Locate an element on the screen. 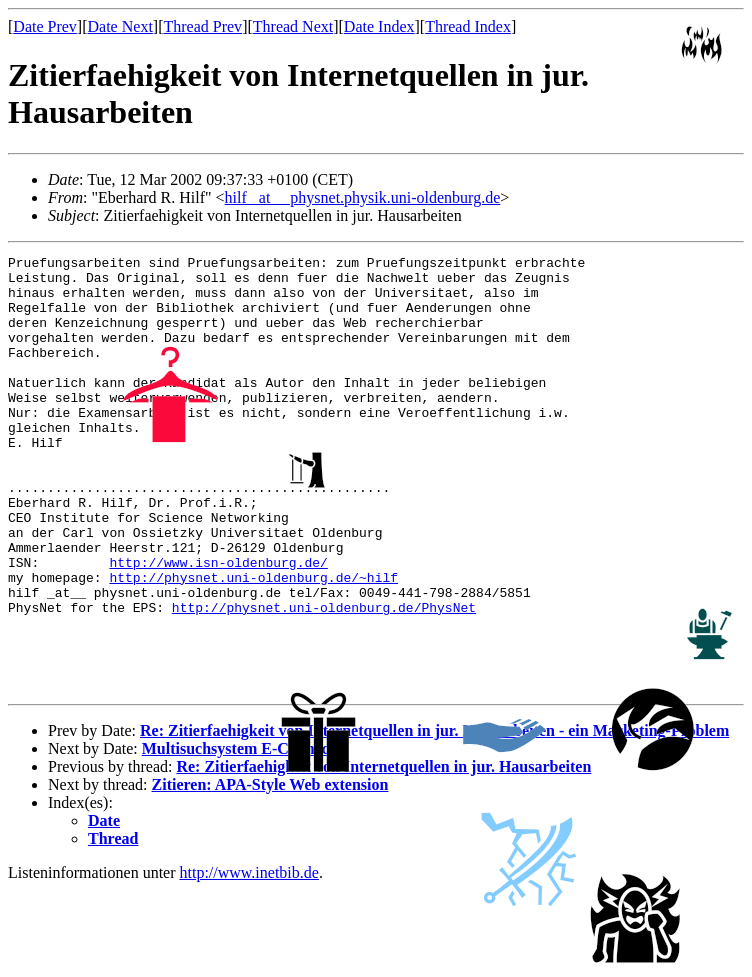 The height and width of the screenshot is (977, 752). browse clothing or wardrobe items is located at coordinates (170, 394).